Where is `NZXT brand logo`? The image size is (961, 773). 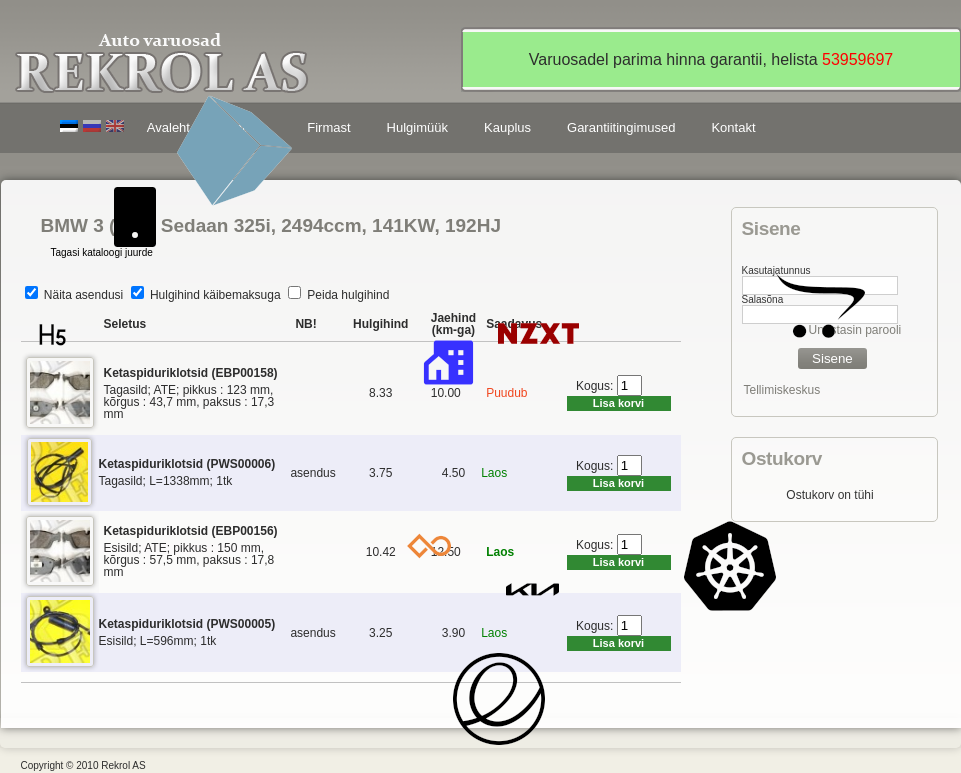
NZXT brand logo is located at coordinates (538, 333).